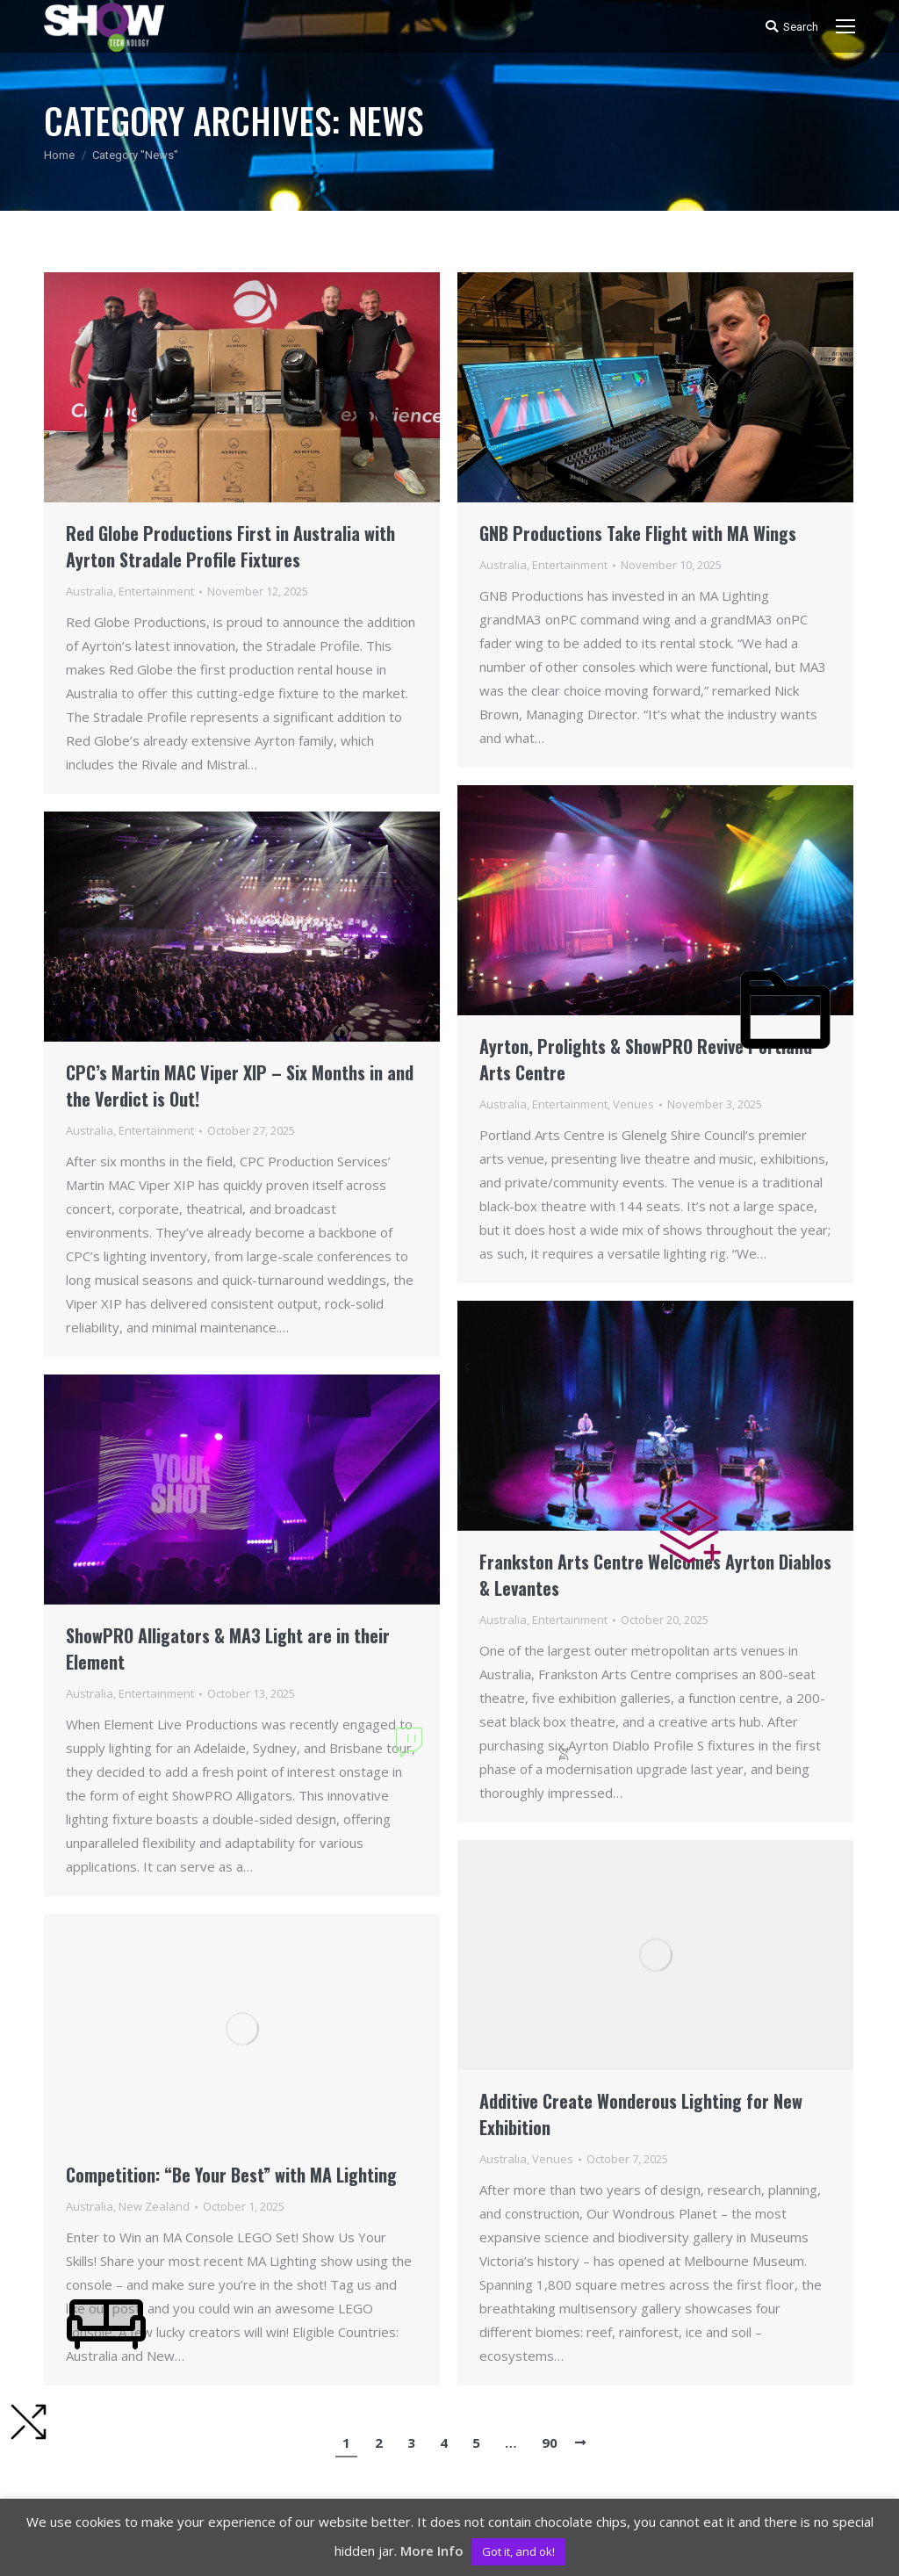 This screenshot has width=899, height=2576. What do you see at coordinates (689, 1532) in the screenshot?
I see `add a new layer to the stack` at bounding box center [689, 1532].